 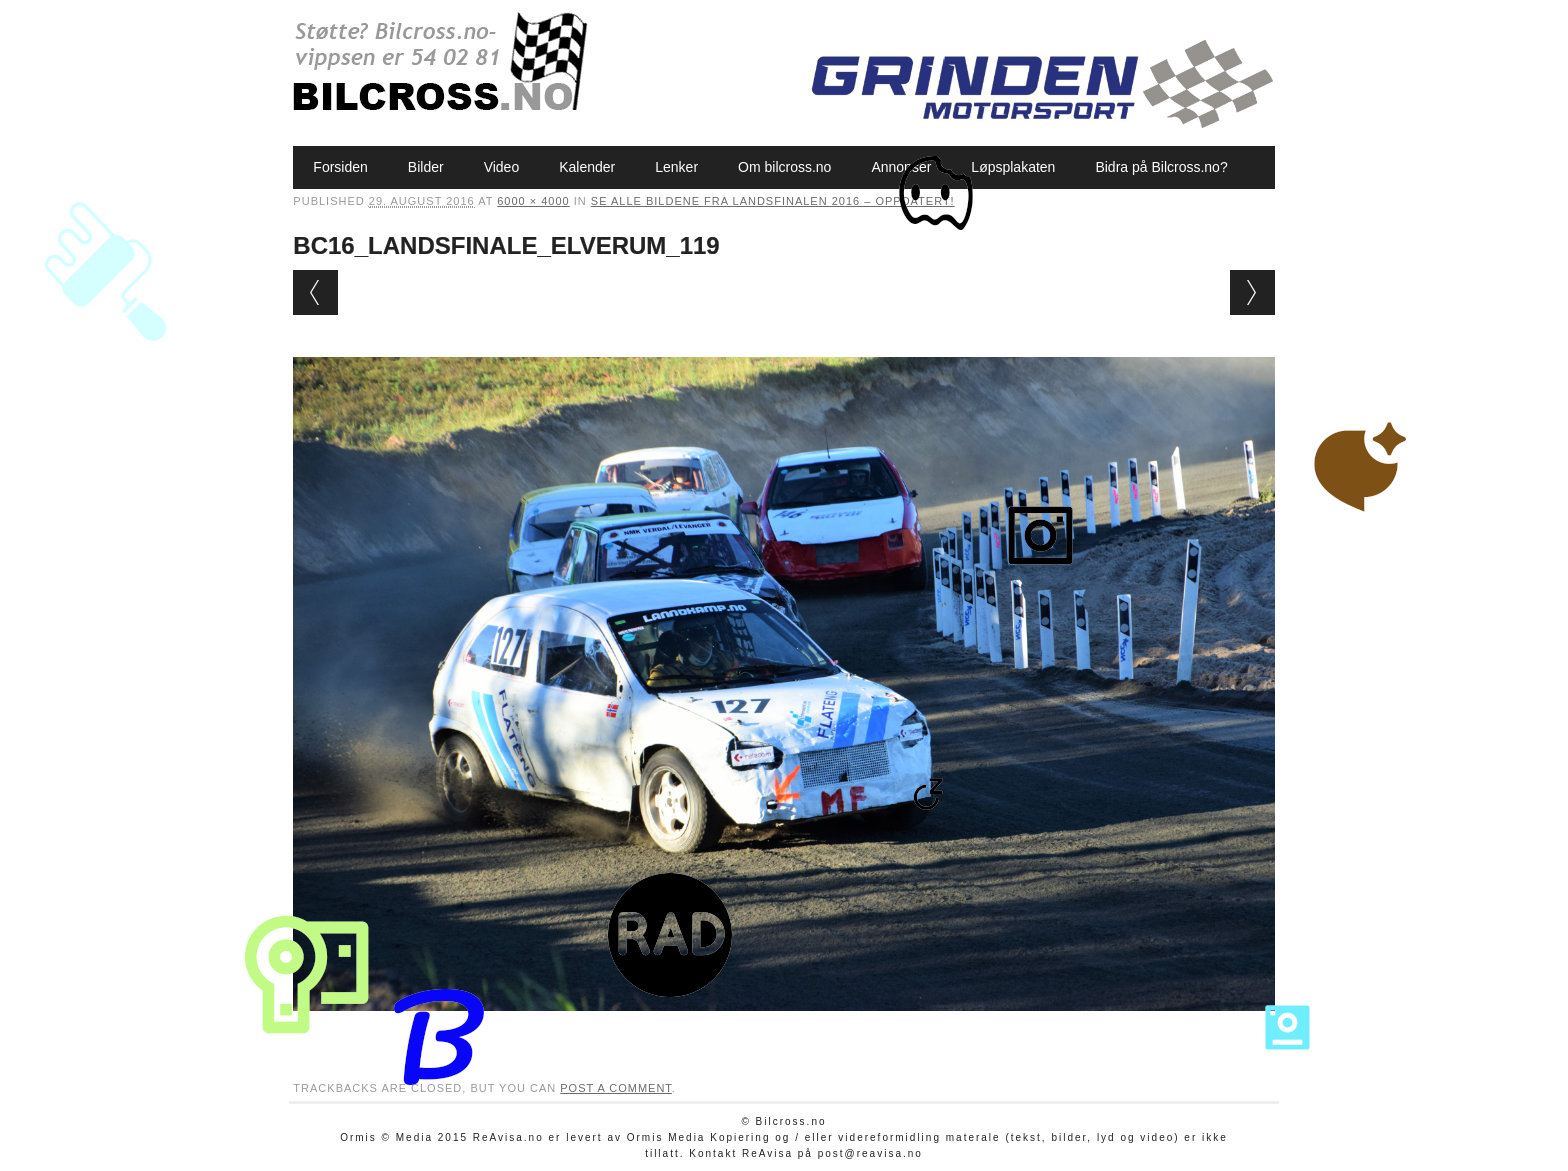 I want to click on open the aiqfome food delivery app, so click(x=936, y=193).